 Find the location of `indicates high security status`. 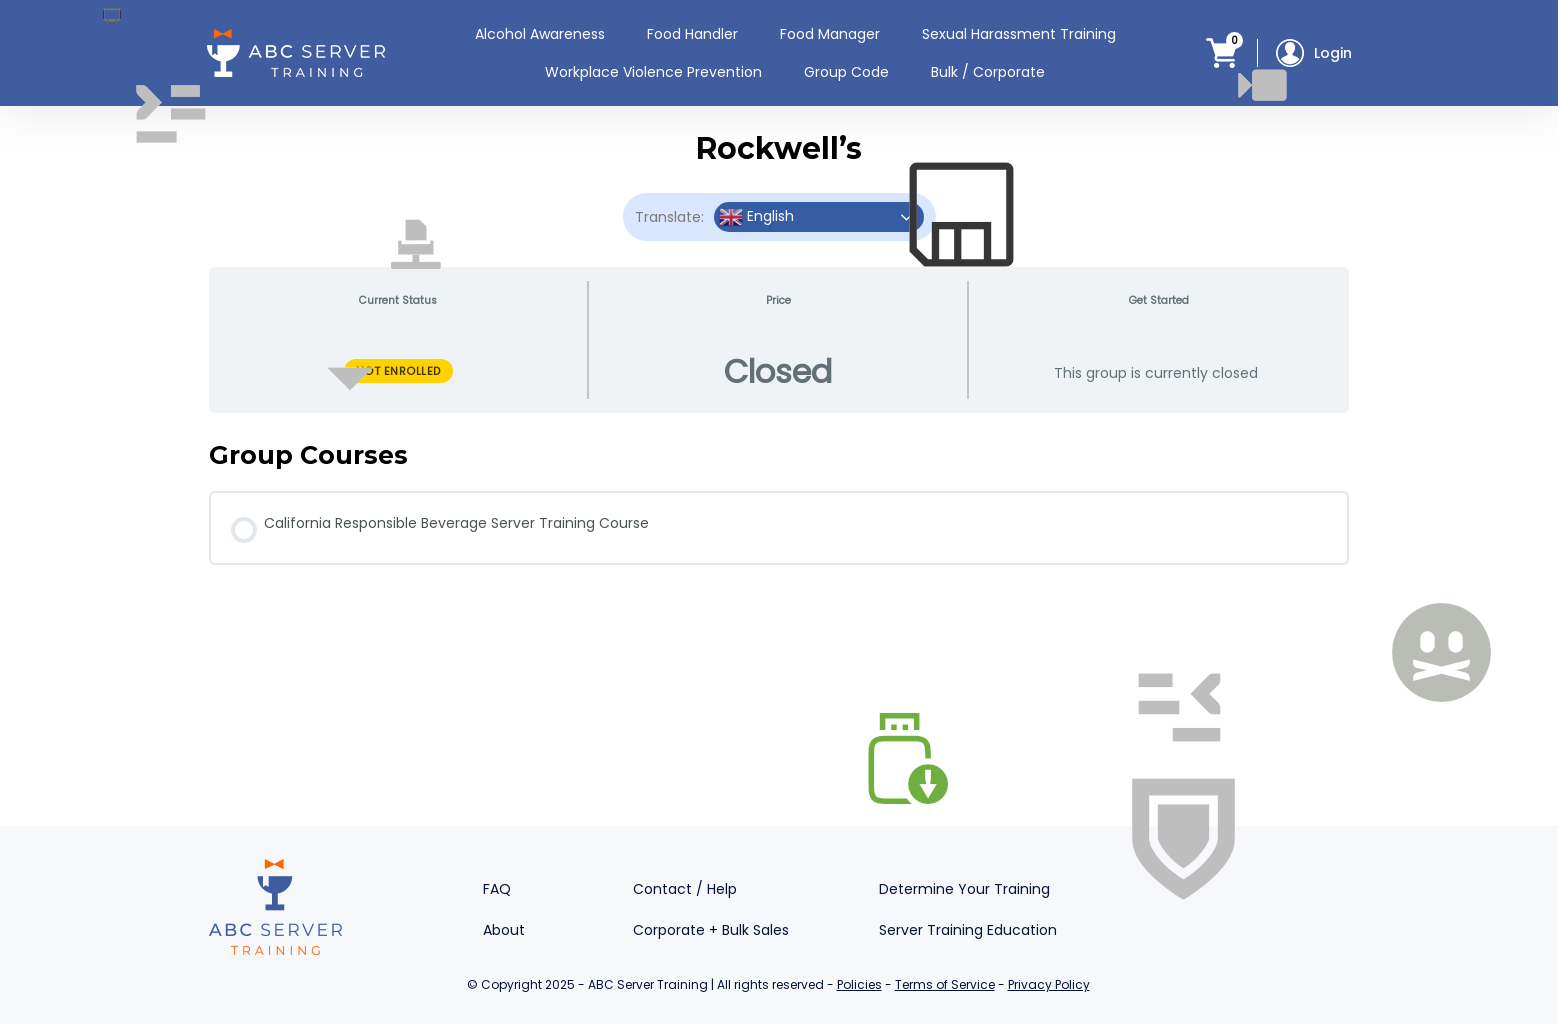

indicates high security status is located at coordinates (1183, 838).